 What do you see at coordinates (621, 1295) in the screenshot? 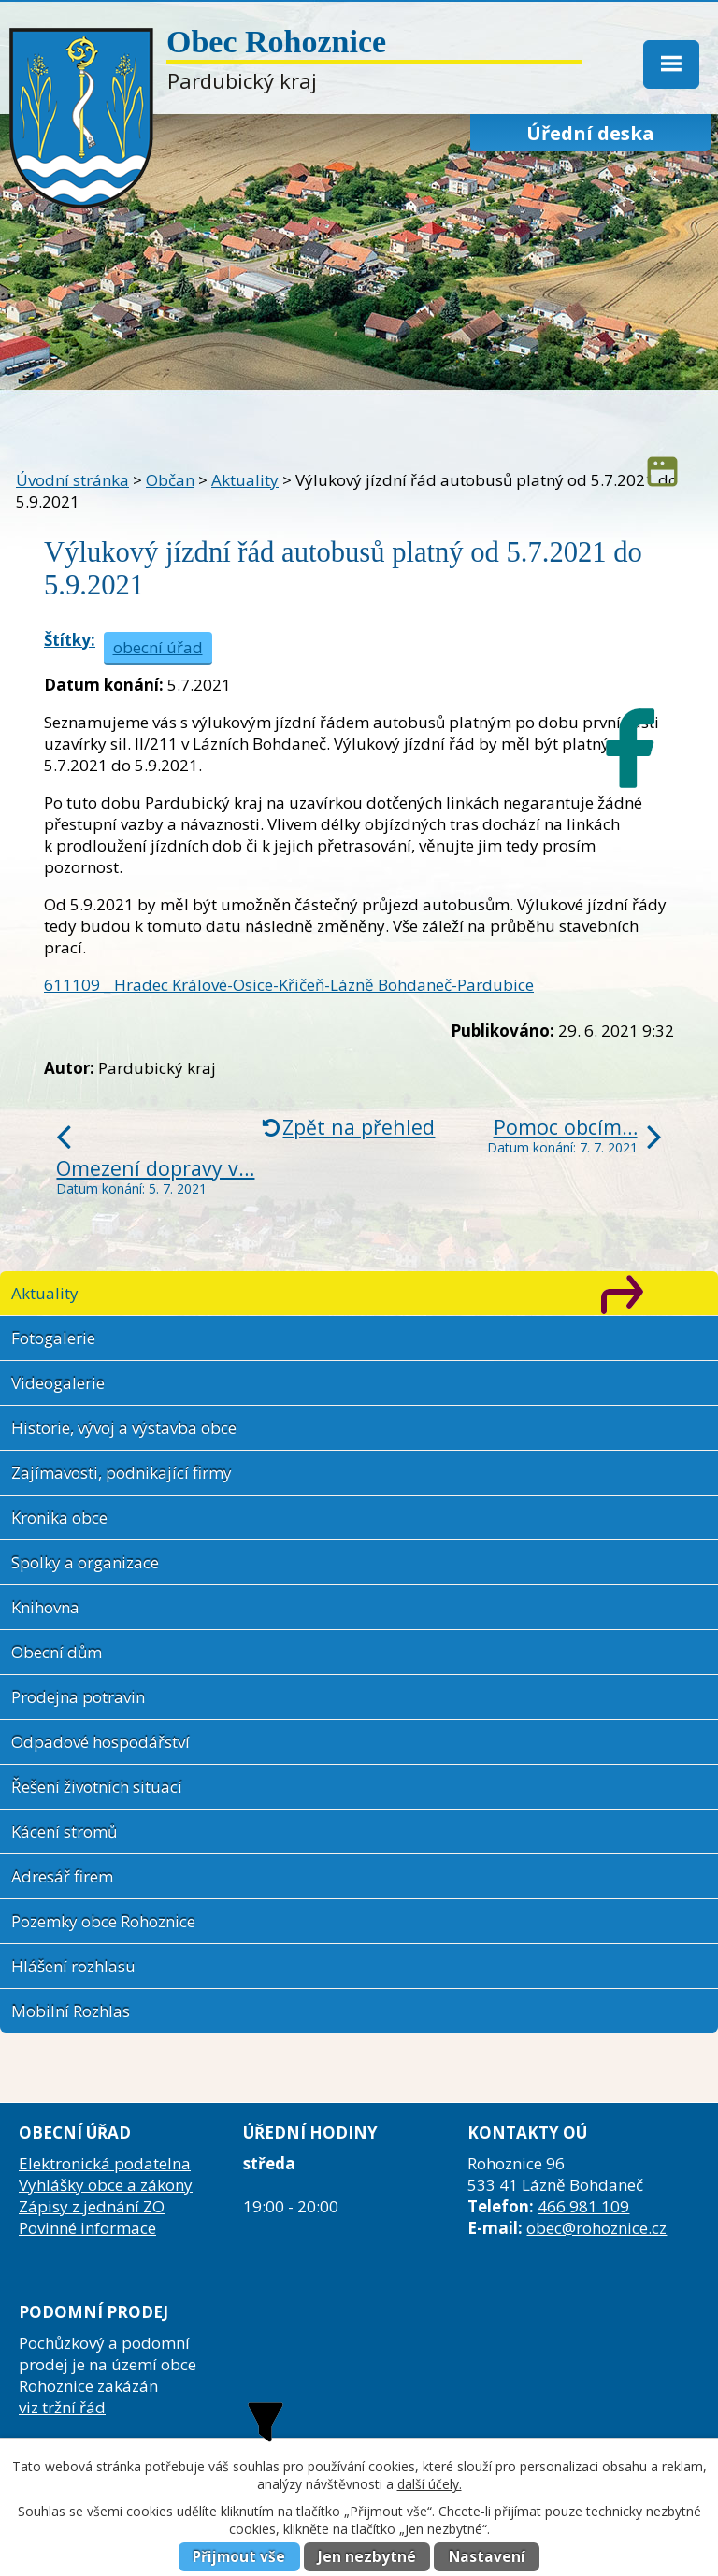
I see `share content or forward to another user` at bounding box center [621, 1295].